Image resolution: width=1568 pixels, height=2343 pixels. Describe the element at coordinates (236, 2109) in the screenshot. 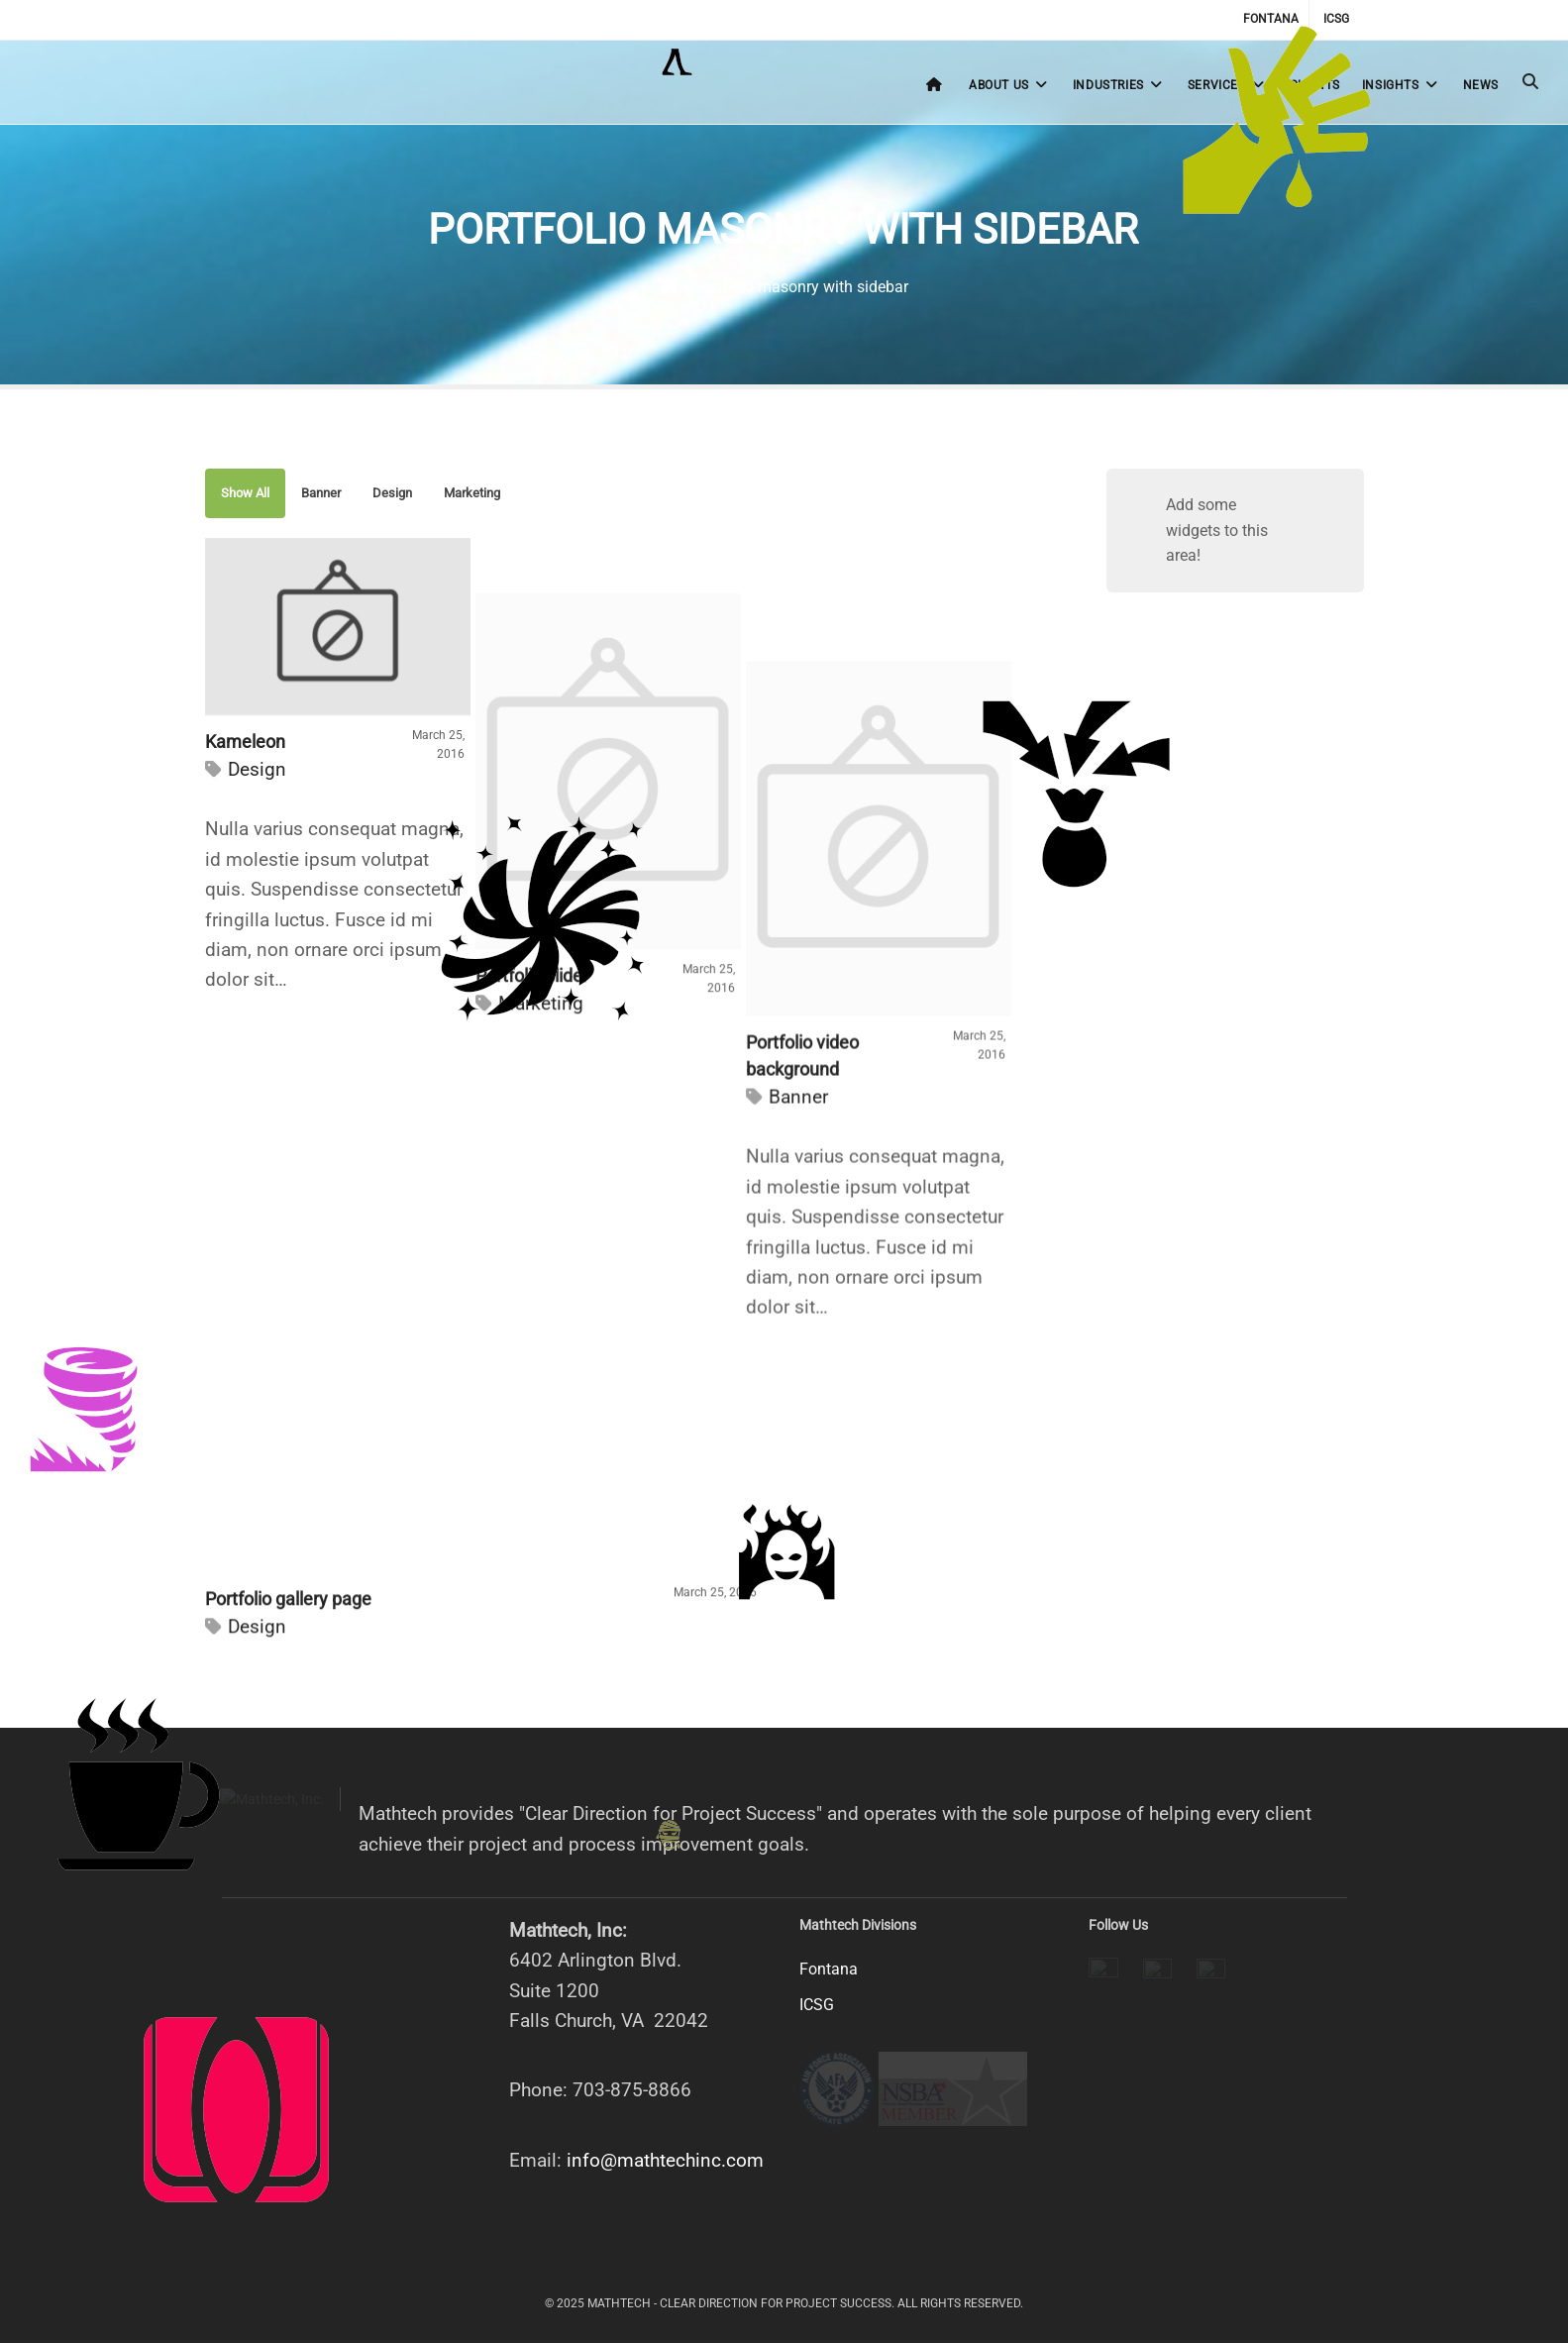

I see `decorative design element or placeholder graphic` at that location.